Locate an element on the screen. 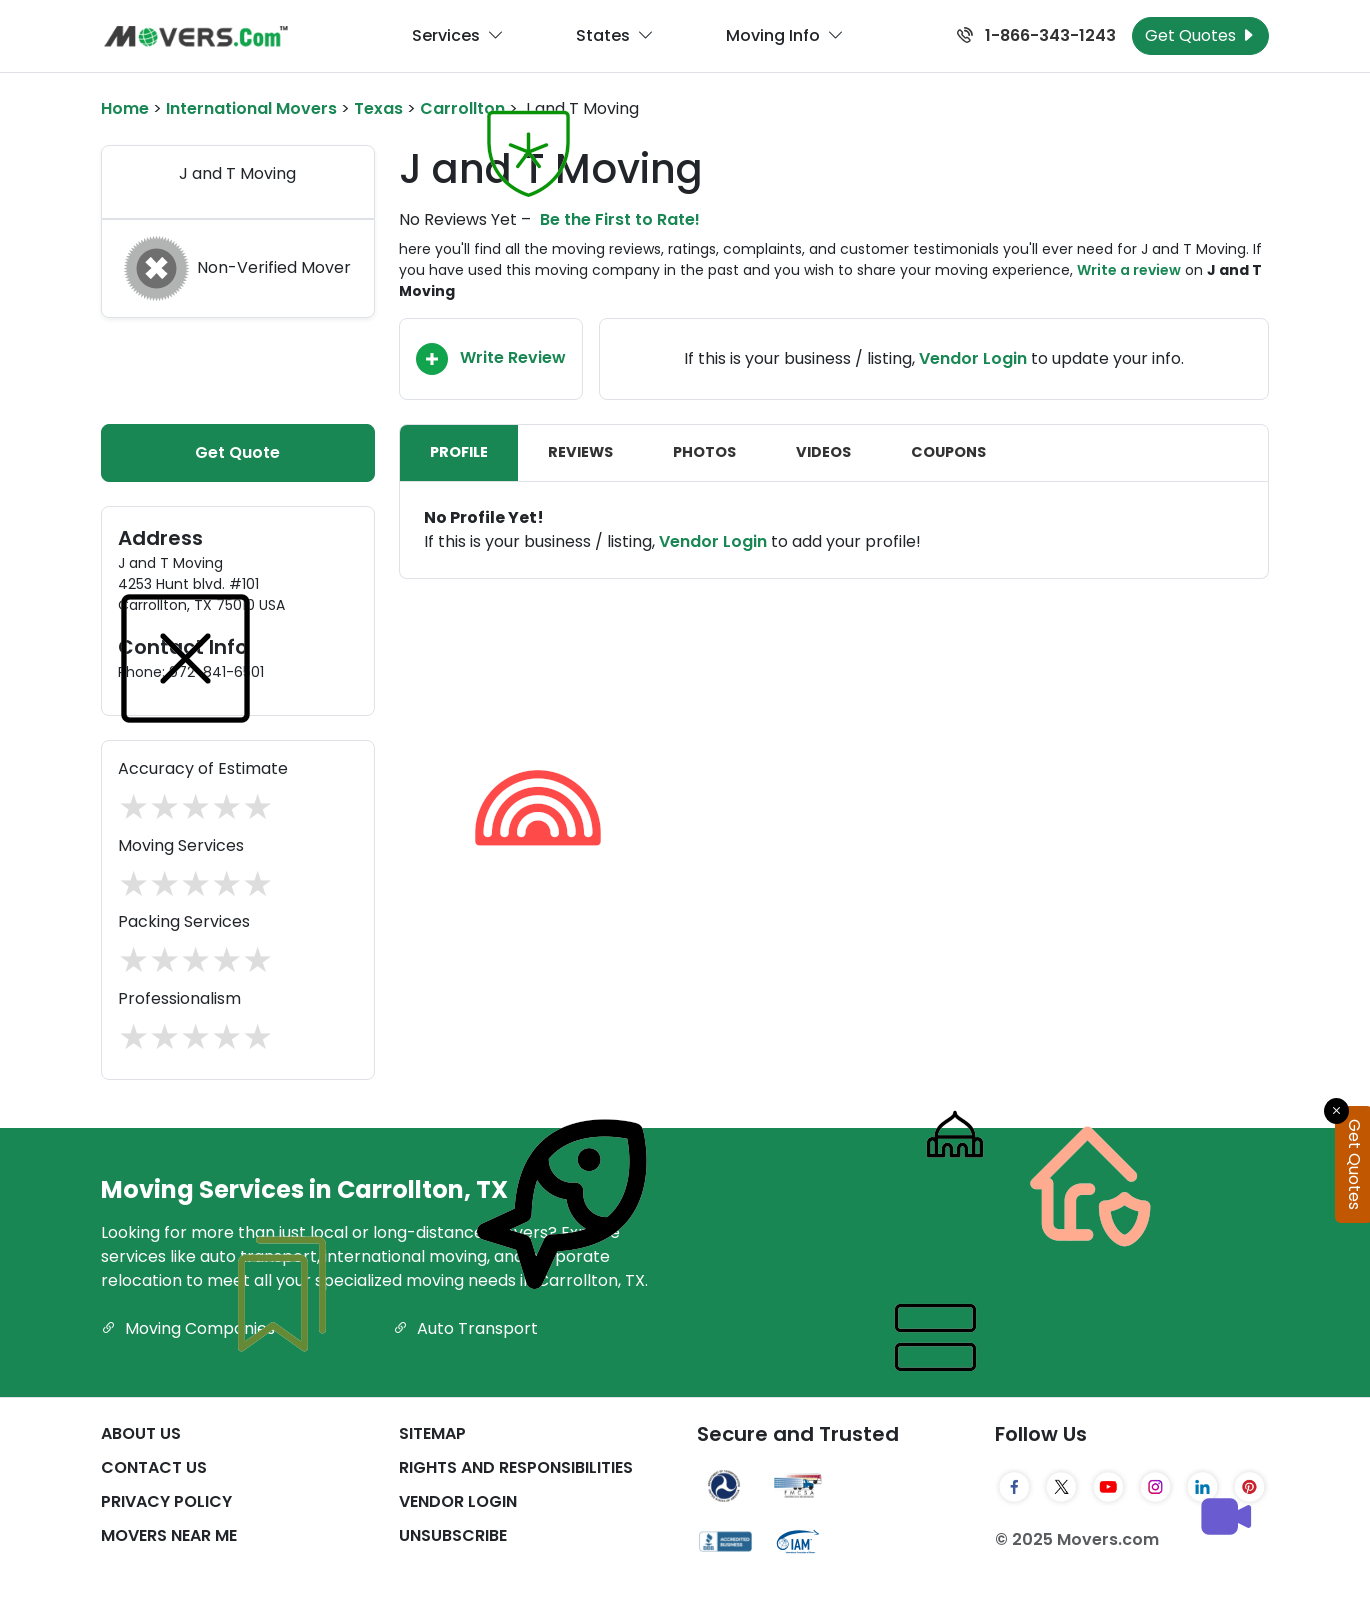  close or dismiss a modal window is located at coordinates (185, 658).